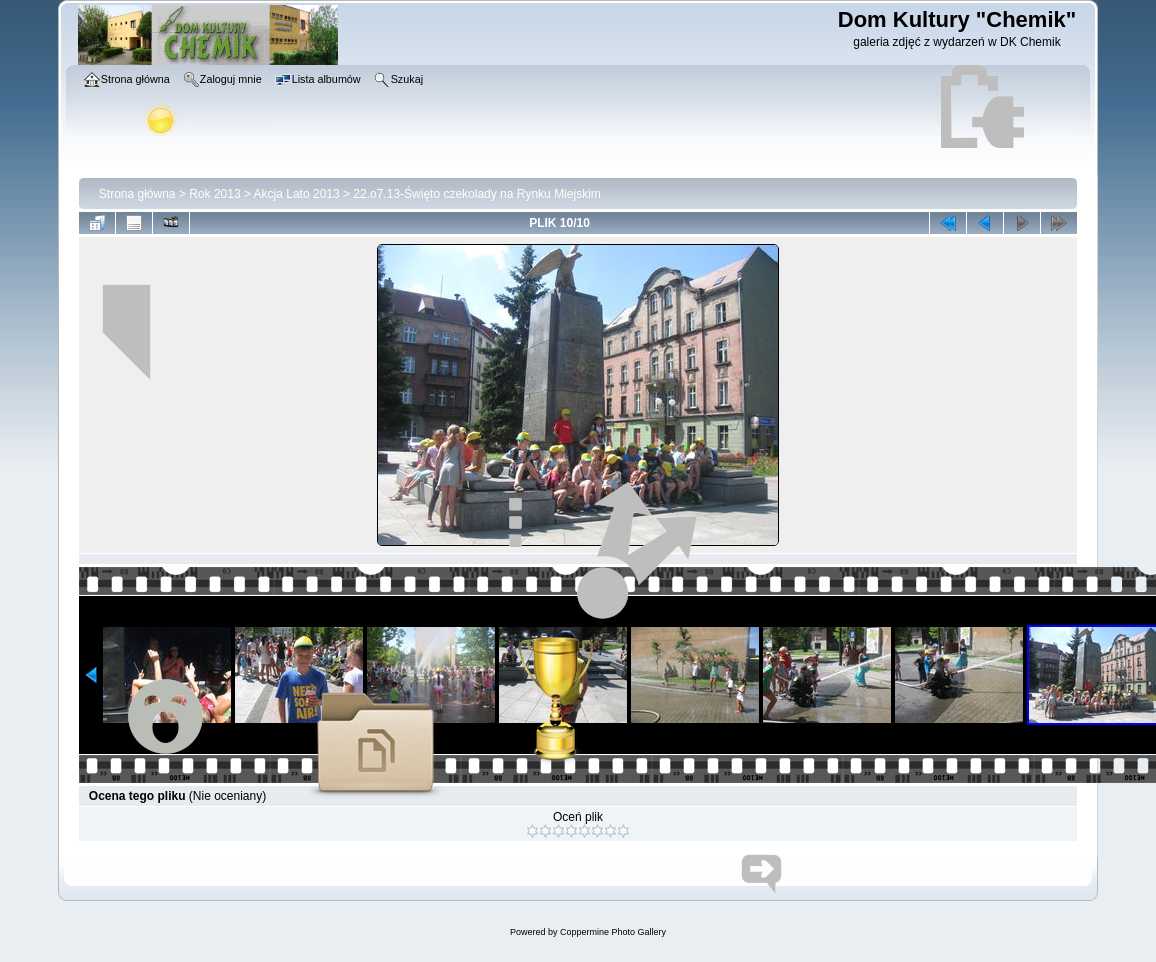 The width and height of the screenshot is (1156, 962). Describe the element at coordinates (645, 550) in the screenshot. I see `share or send content to another app or device` at that location.